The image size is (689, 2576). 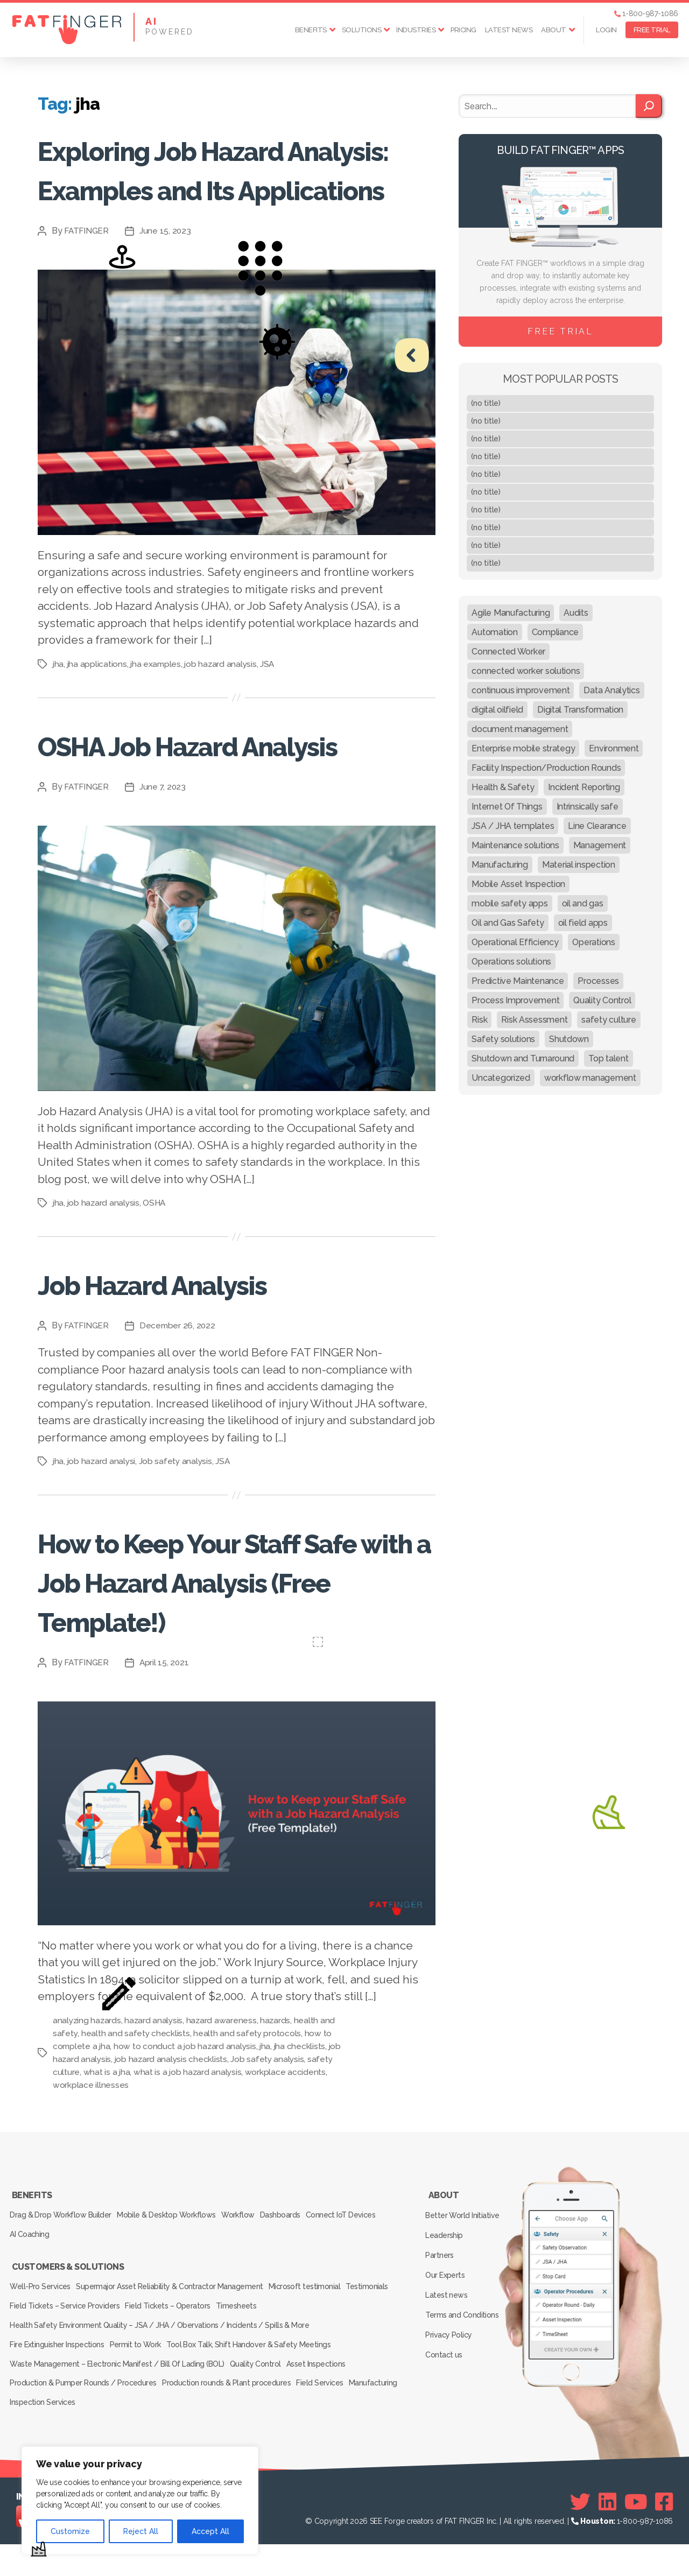 I want to click on edit or compose new content, so click(x=119, y=1994).